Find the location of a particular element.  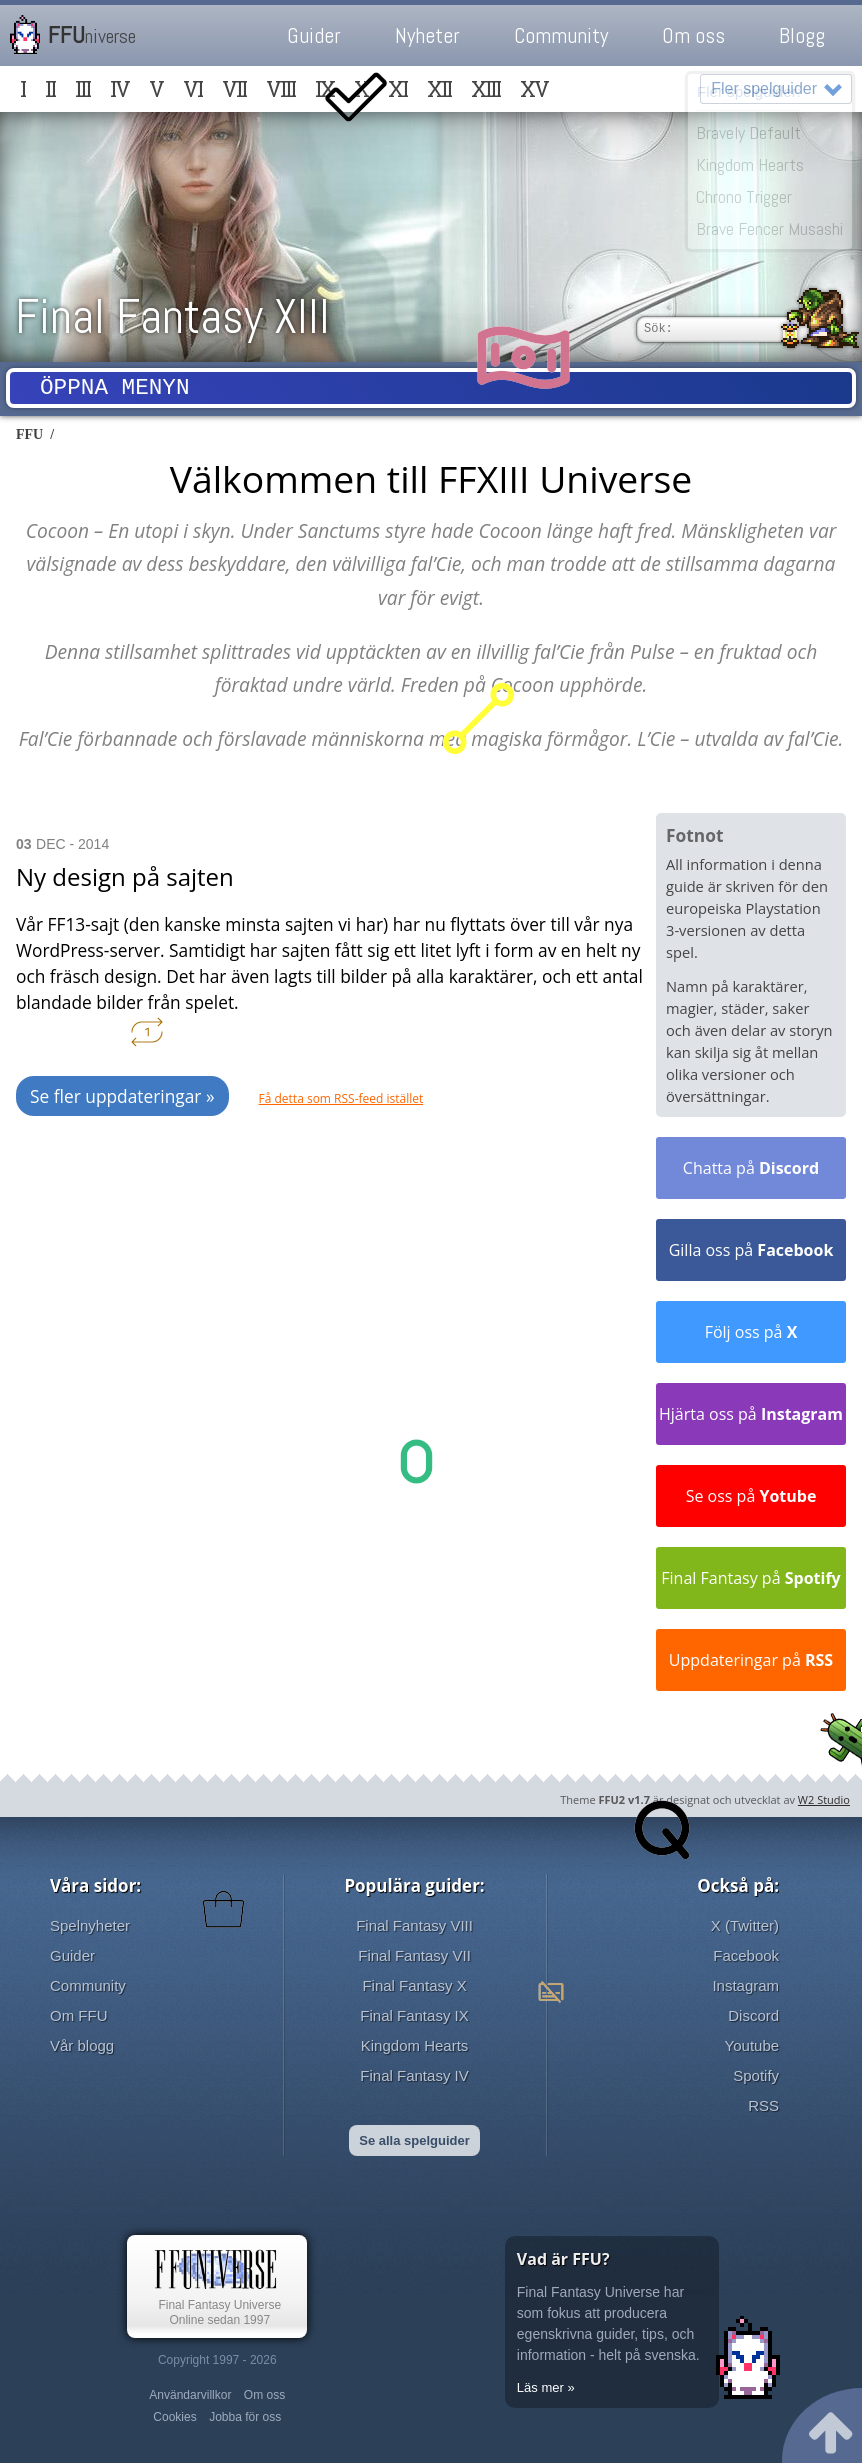

disable subtitles or closed captions is located at coordinates (551, 1992).